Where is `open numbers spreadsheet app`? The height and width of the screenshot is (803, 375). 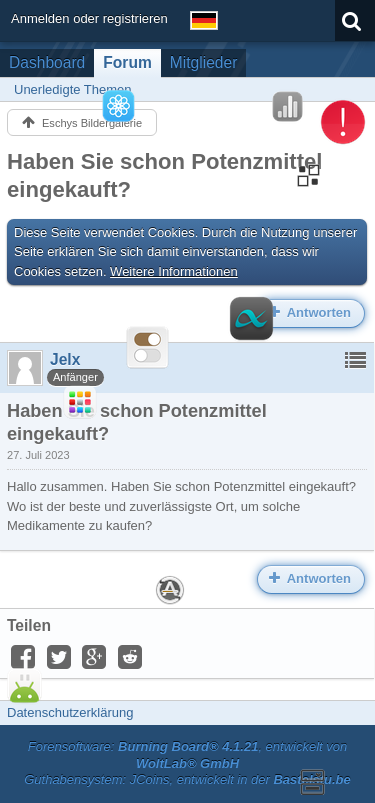
open numbers spreadsheet app is located at coordinates (287, 106).